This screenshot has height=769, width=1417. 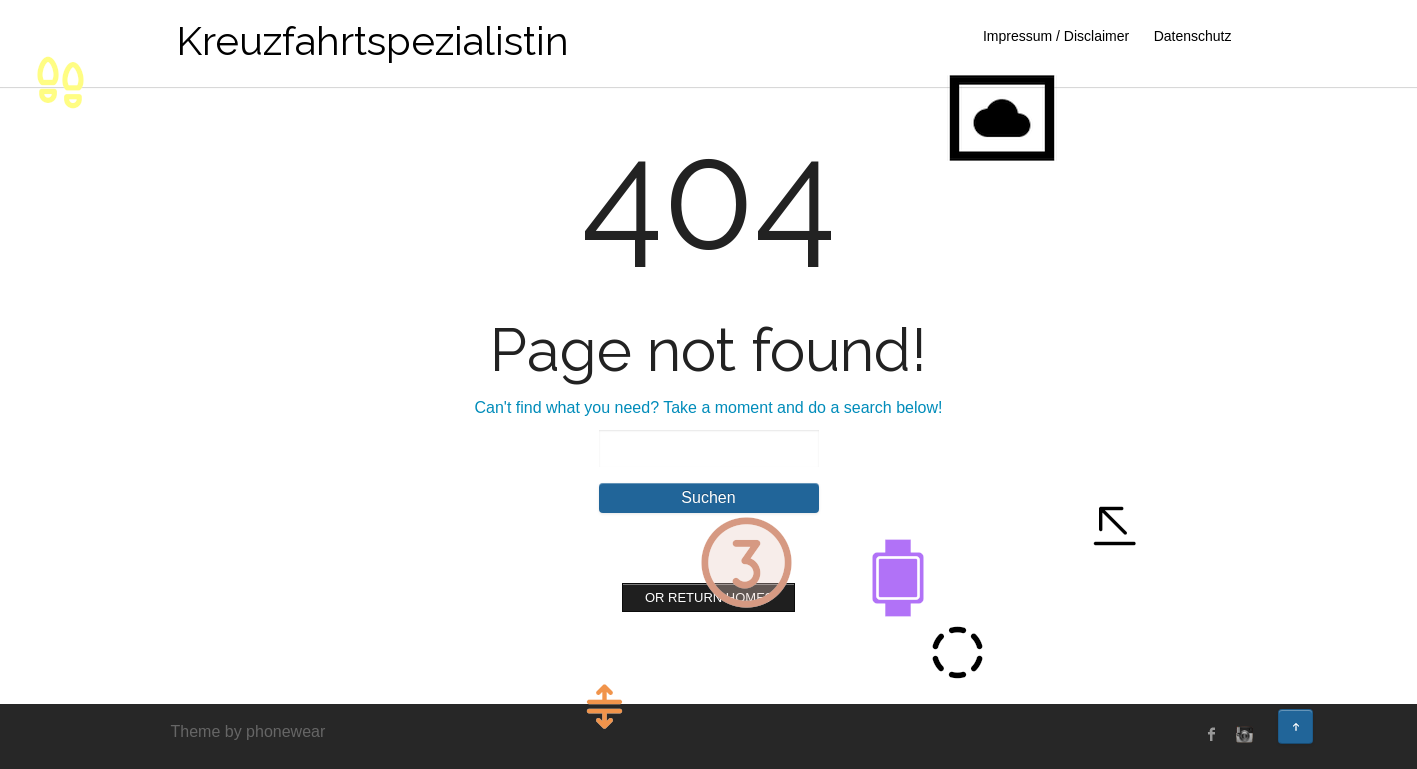 I want to click on split view vertically, so click(x=604, y=706).